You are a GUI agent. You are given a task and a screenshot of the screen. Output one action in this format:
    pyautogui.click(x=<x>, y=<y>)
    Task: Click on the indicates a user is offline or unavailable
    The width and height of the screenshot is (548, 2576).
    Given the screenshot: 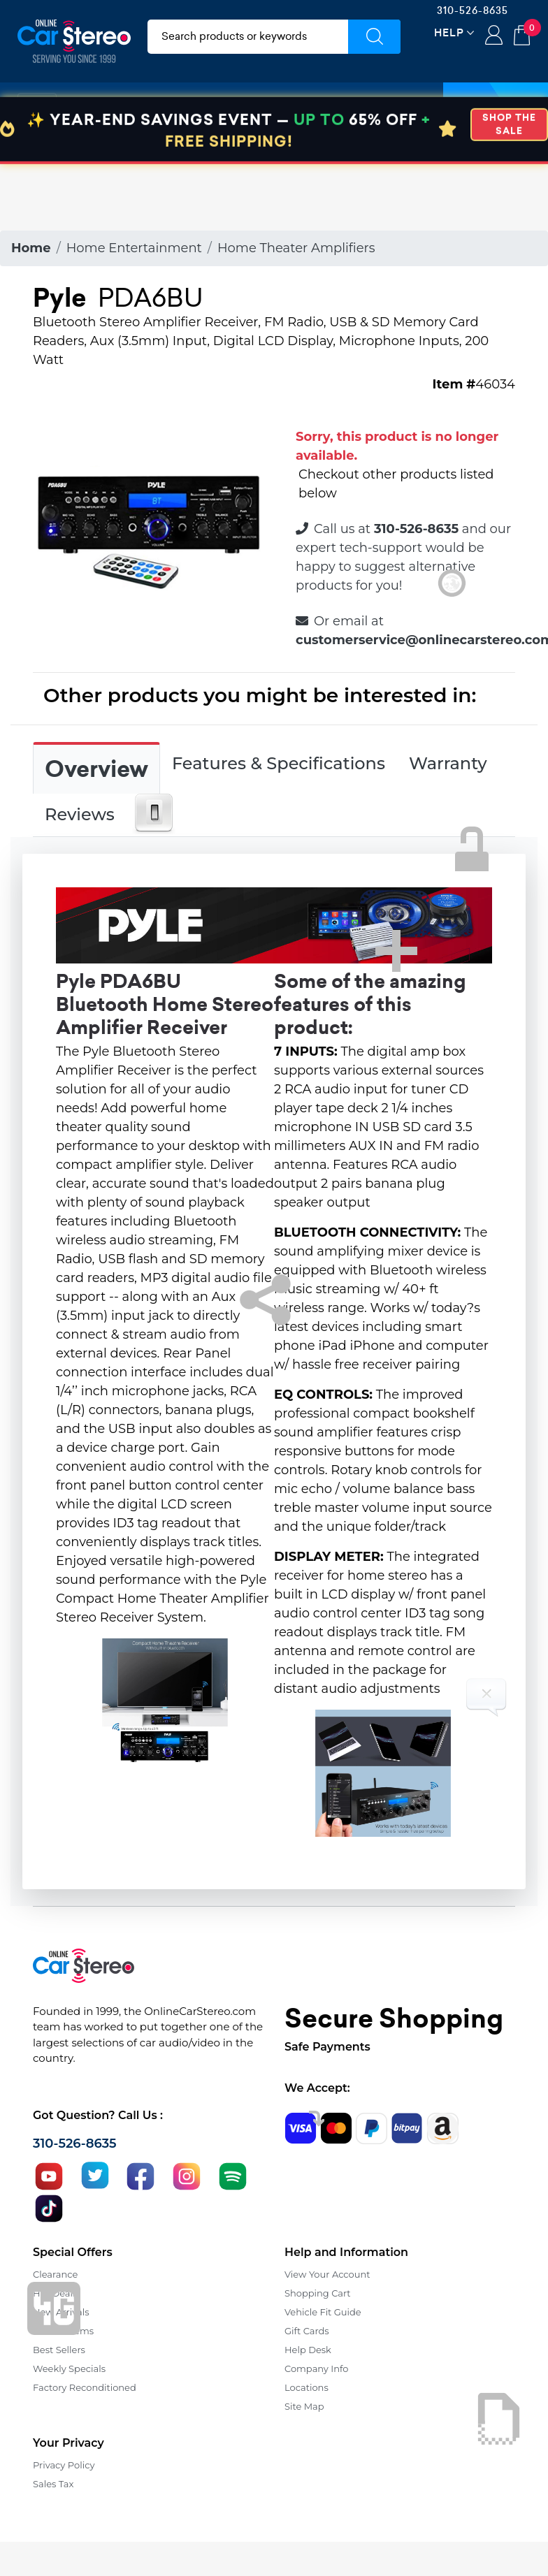 What is the action you would take?
    pyautogui.click(x=486, y=1697)
    